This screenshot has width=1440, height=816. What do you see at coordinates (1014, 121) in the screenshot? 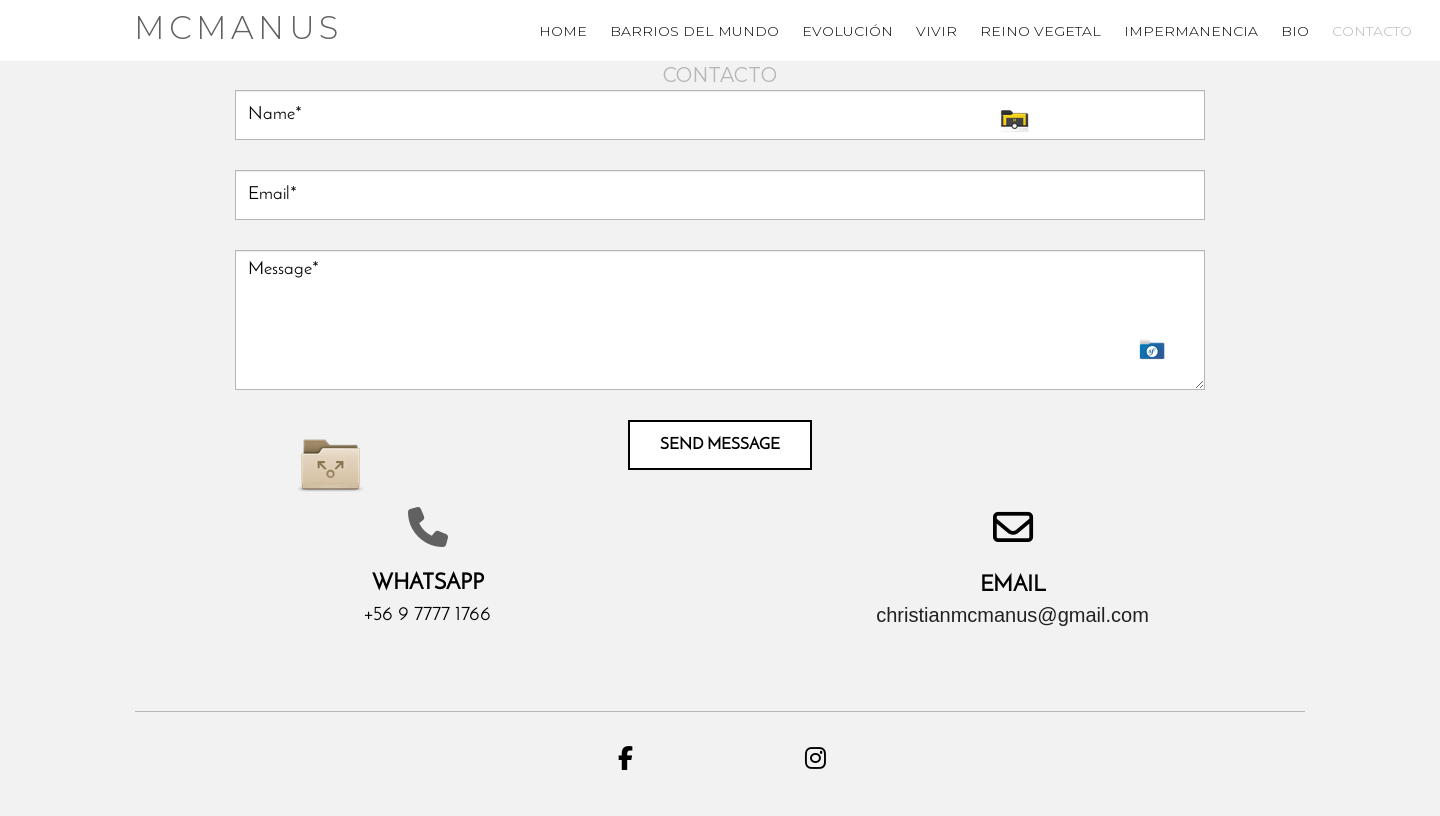
I see `folder for pokémon ultra ball collection or related game files` at bounding box center [1014, 121].